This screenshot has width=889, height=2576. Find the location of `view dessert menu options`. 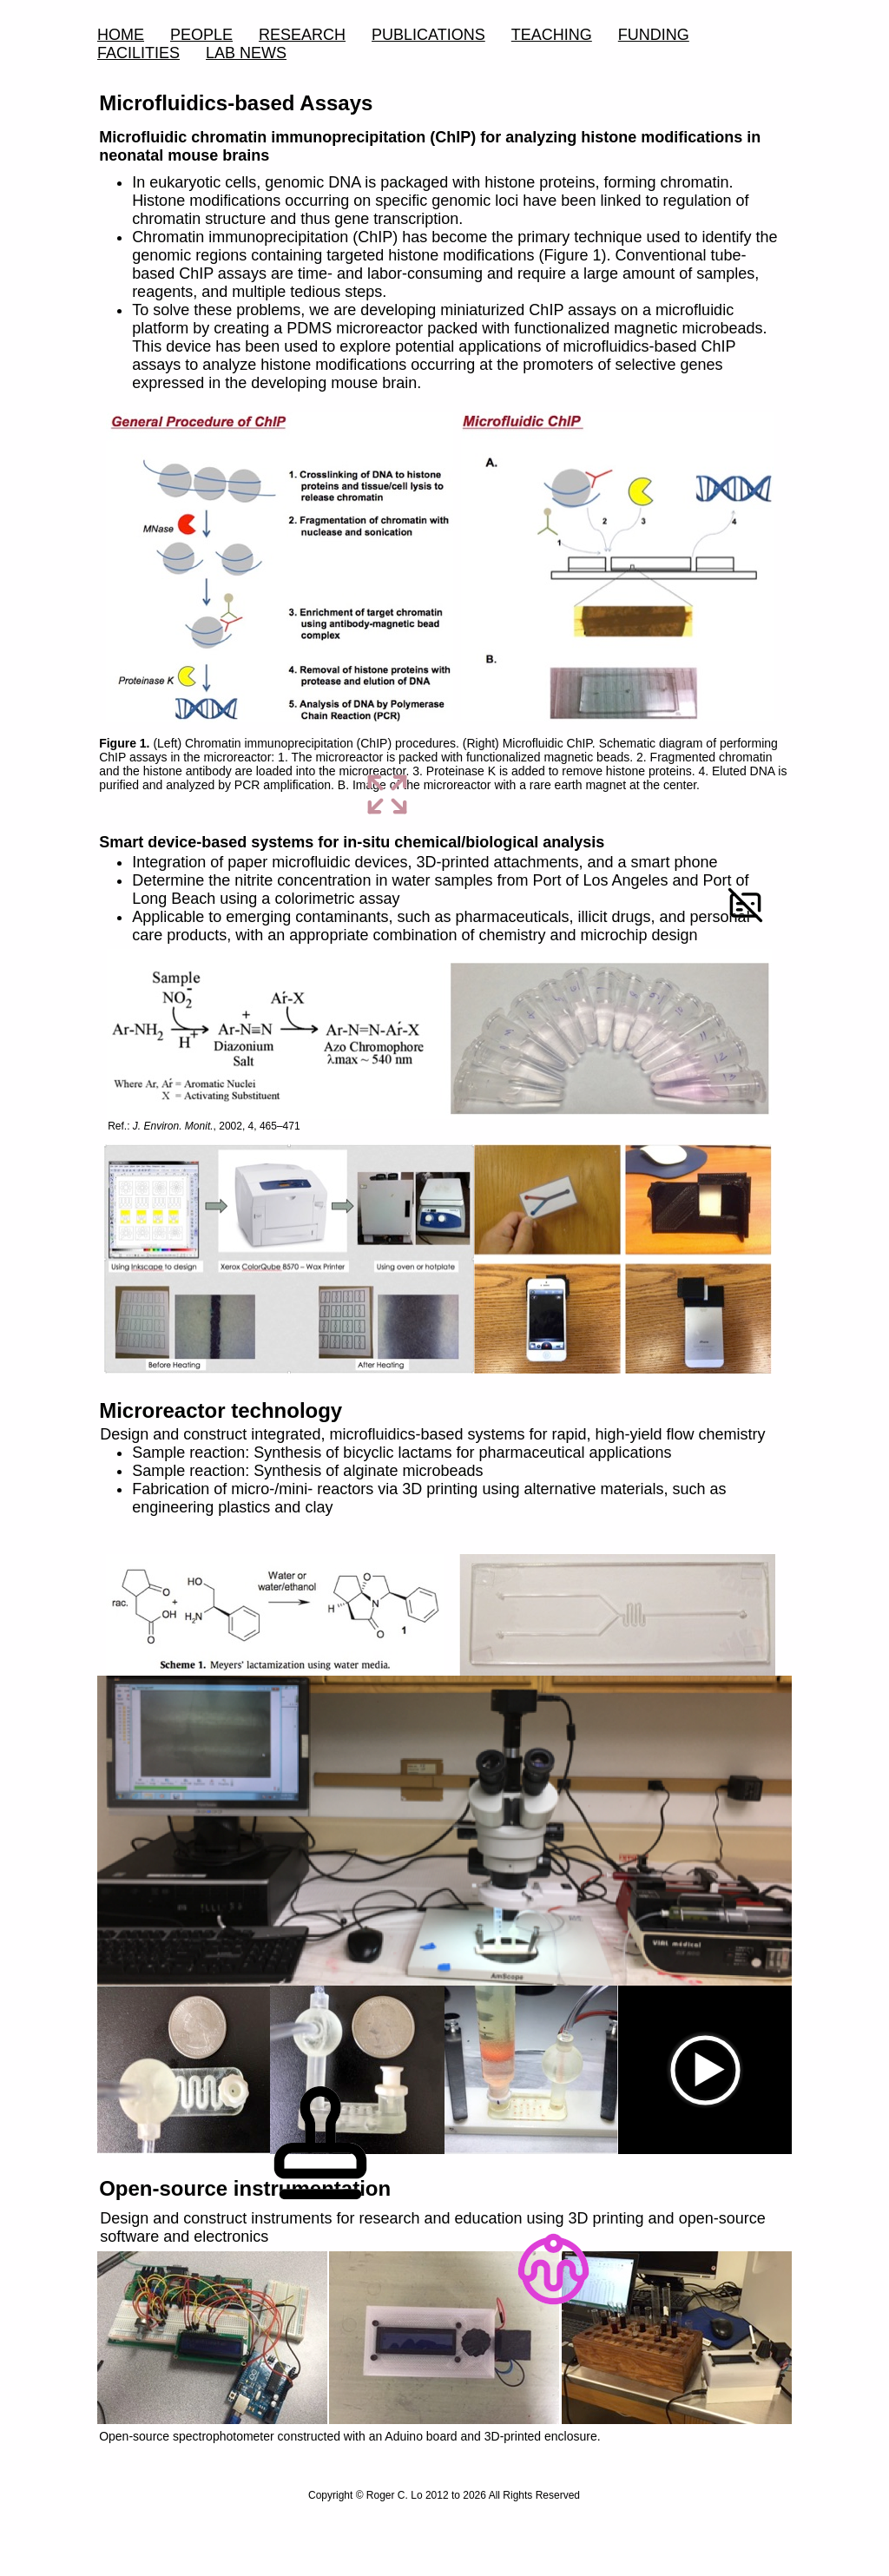

view dessert menu options is located at coordinates (553, 2269).